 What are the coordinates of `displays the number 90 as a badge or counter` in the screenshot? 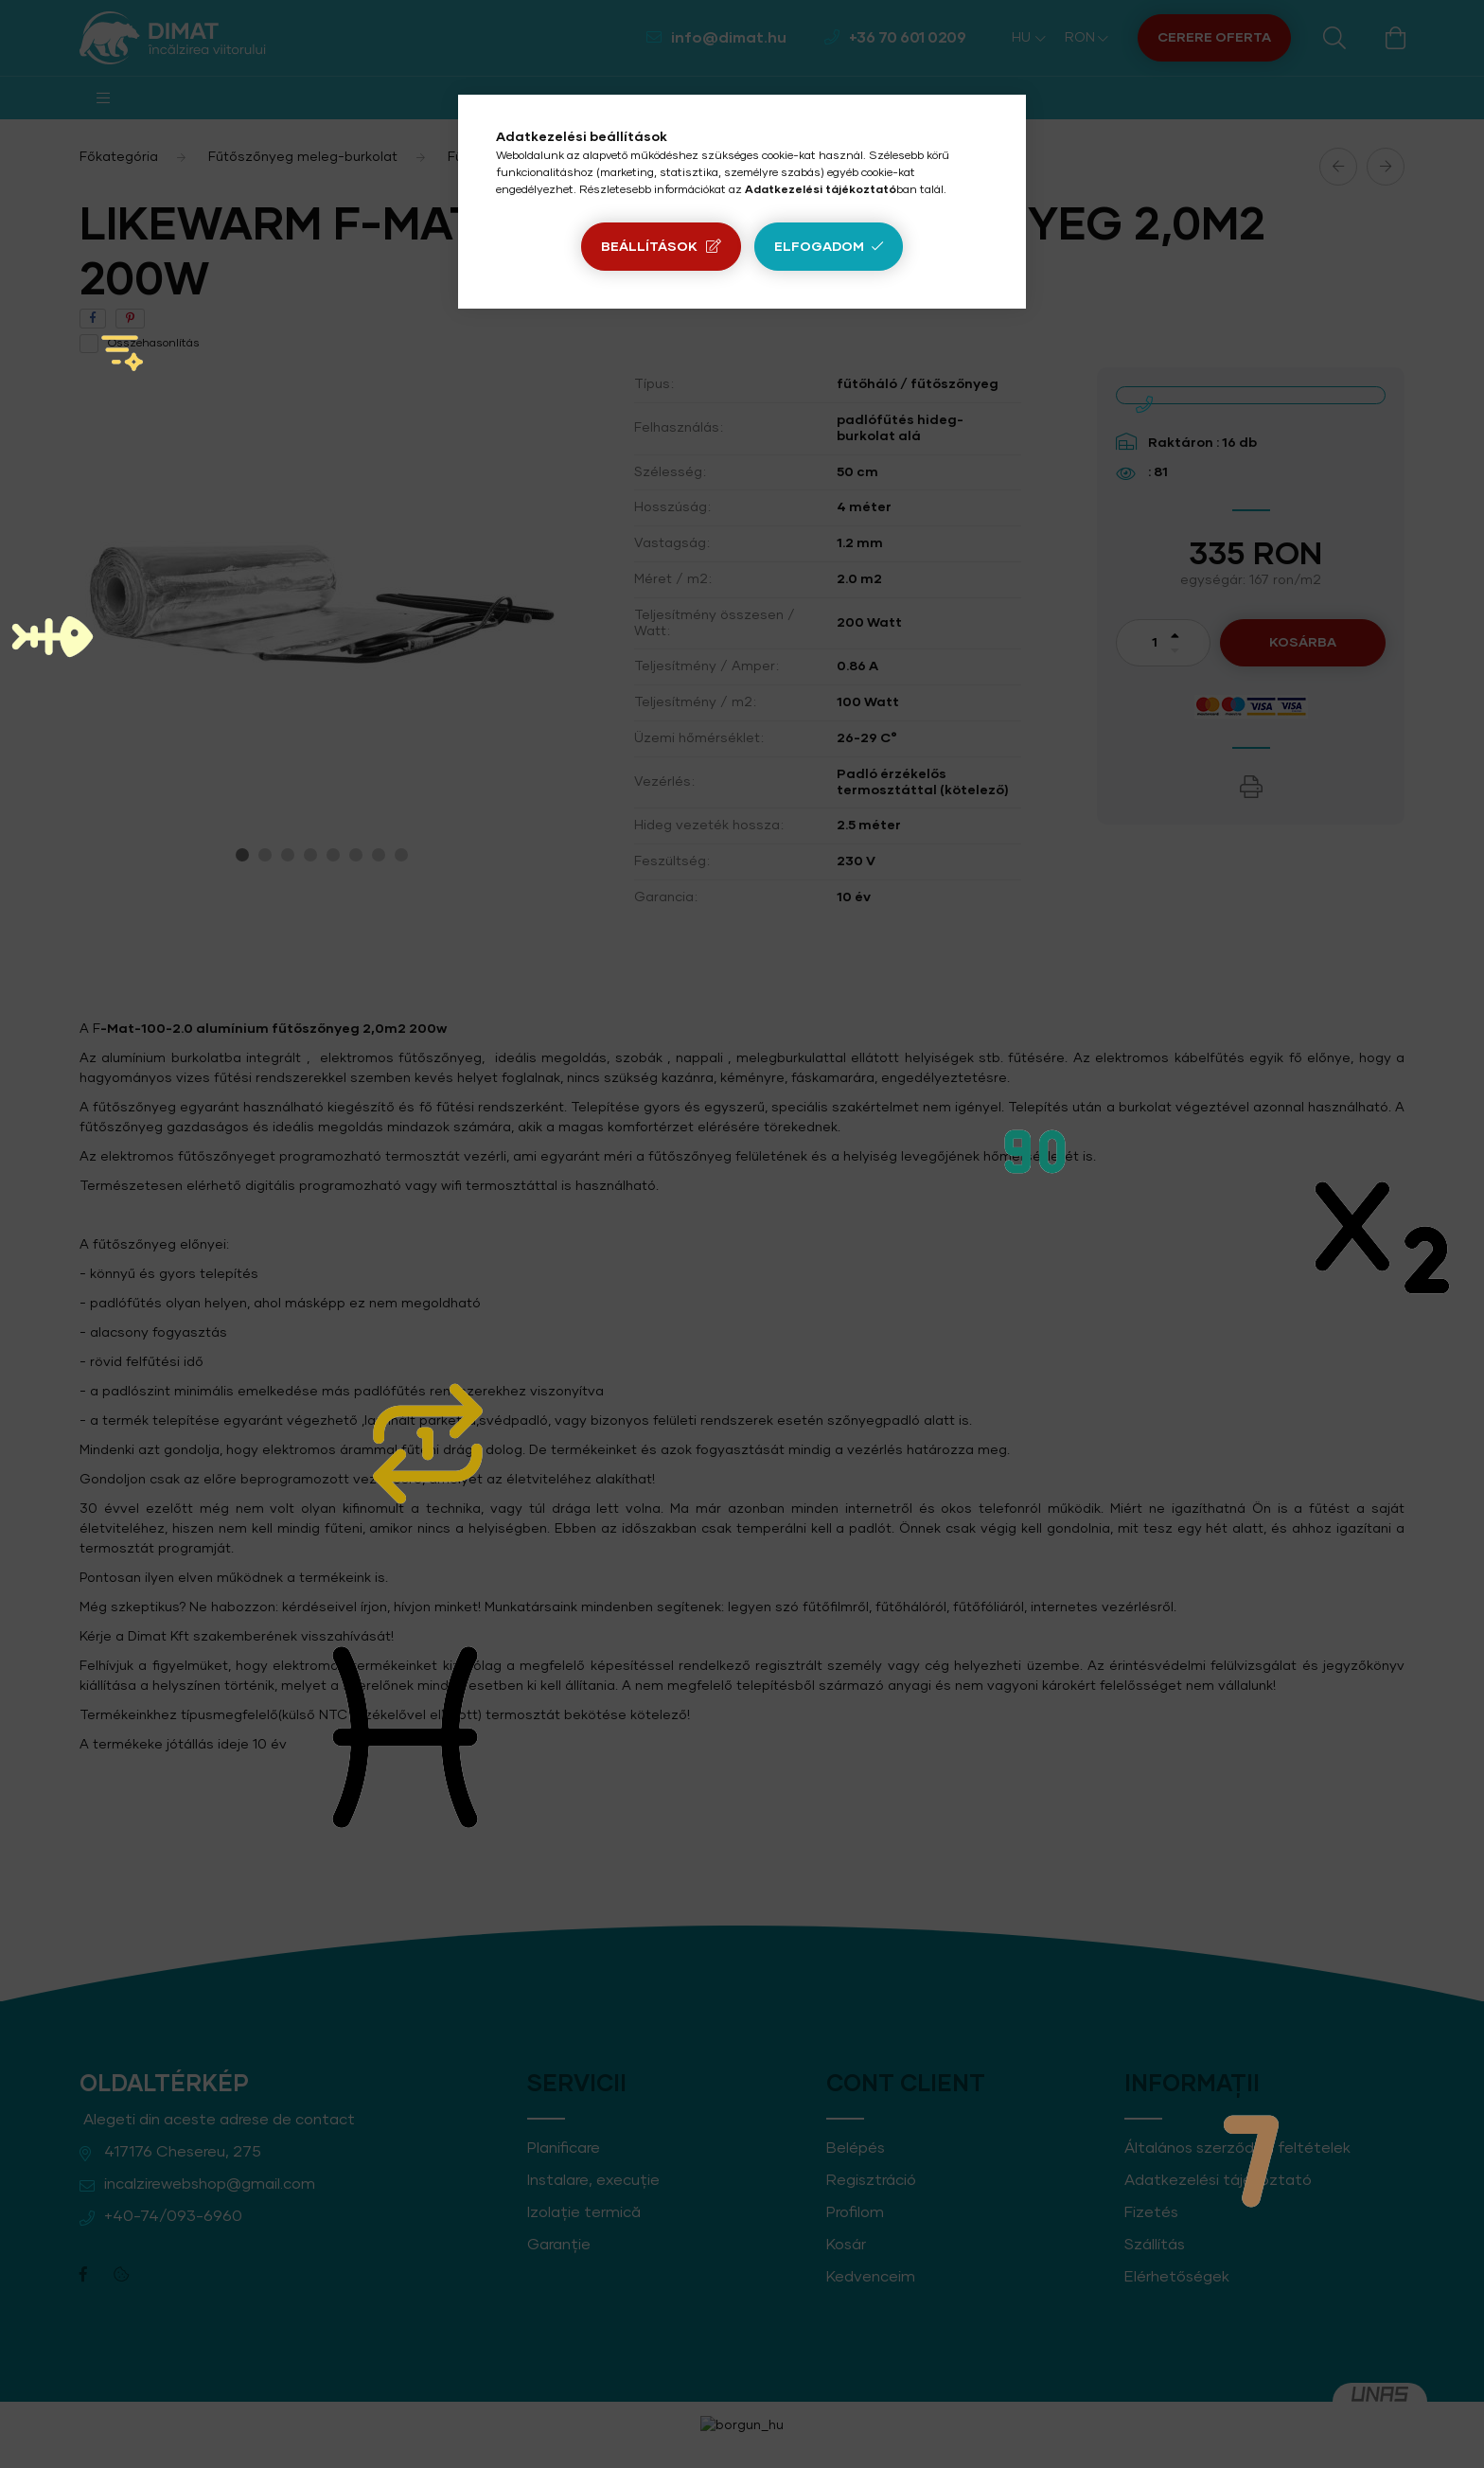 It's located at (1034, 1151).